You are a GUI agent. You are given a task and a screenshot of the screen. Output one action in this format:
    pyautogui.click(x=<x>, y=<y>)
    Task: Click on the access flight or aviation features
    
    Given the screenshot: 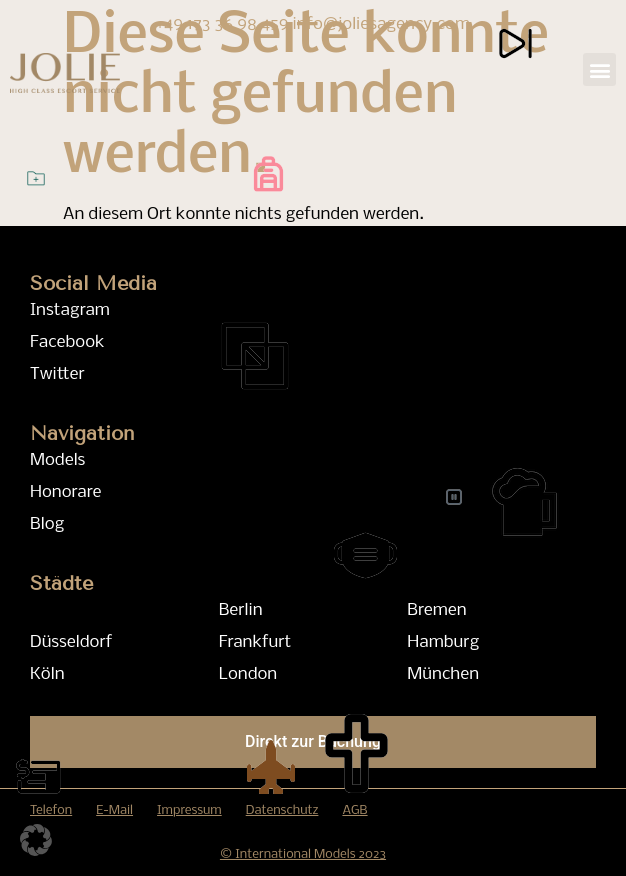 What is the action you would take?
    pyautogui.click(x=271, y=767)
    